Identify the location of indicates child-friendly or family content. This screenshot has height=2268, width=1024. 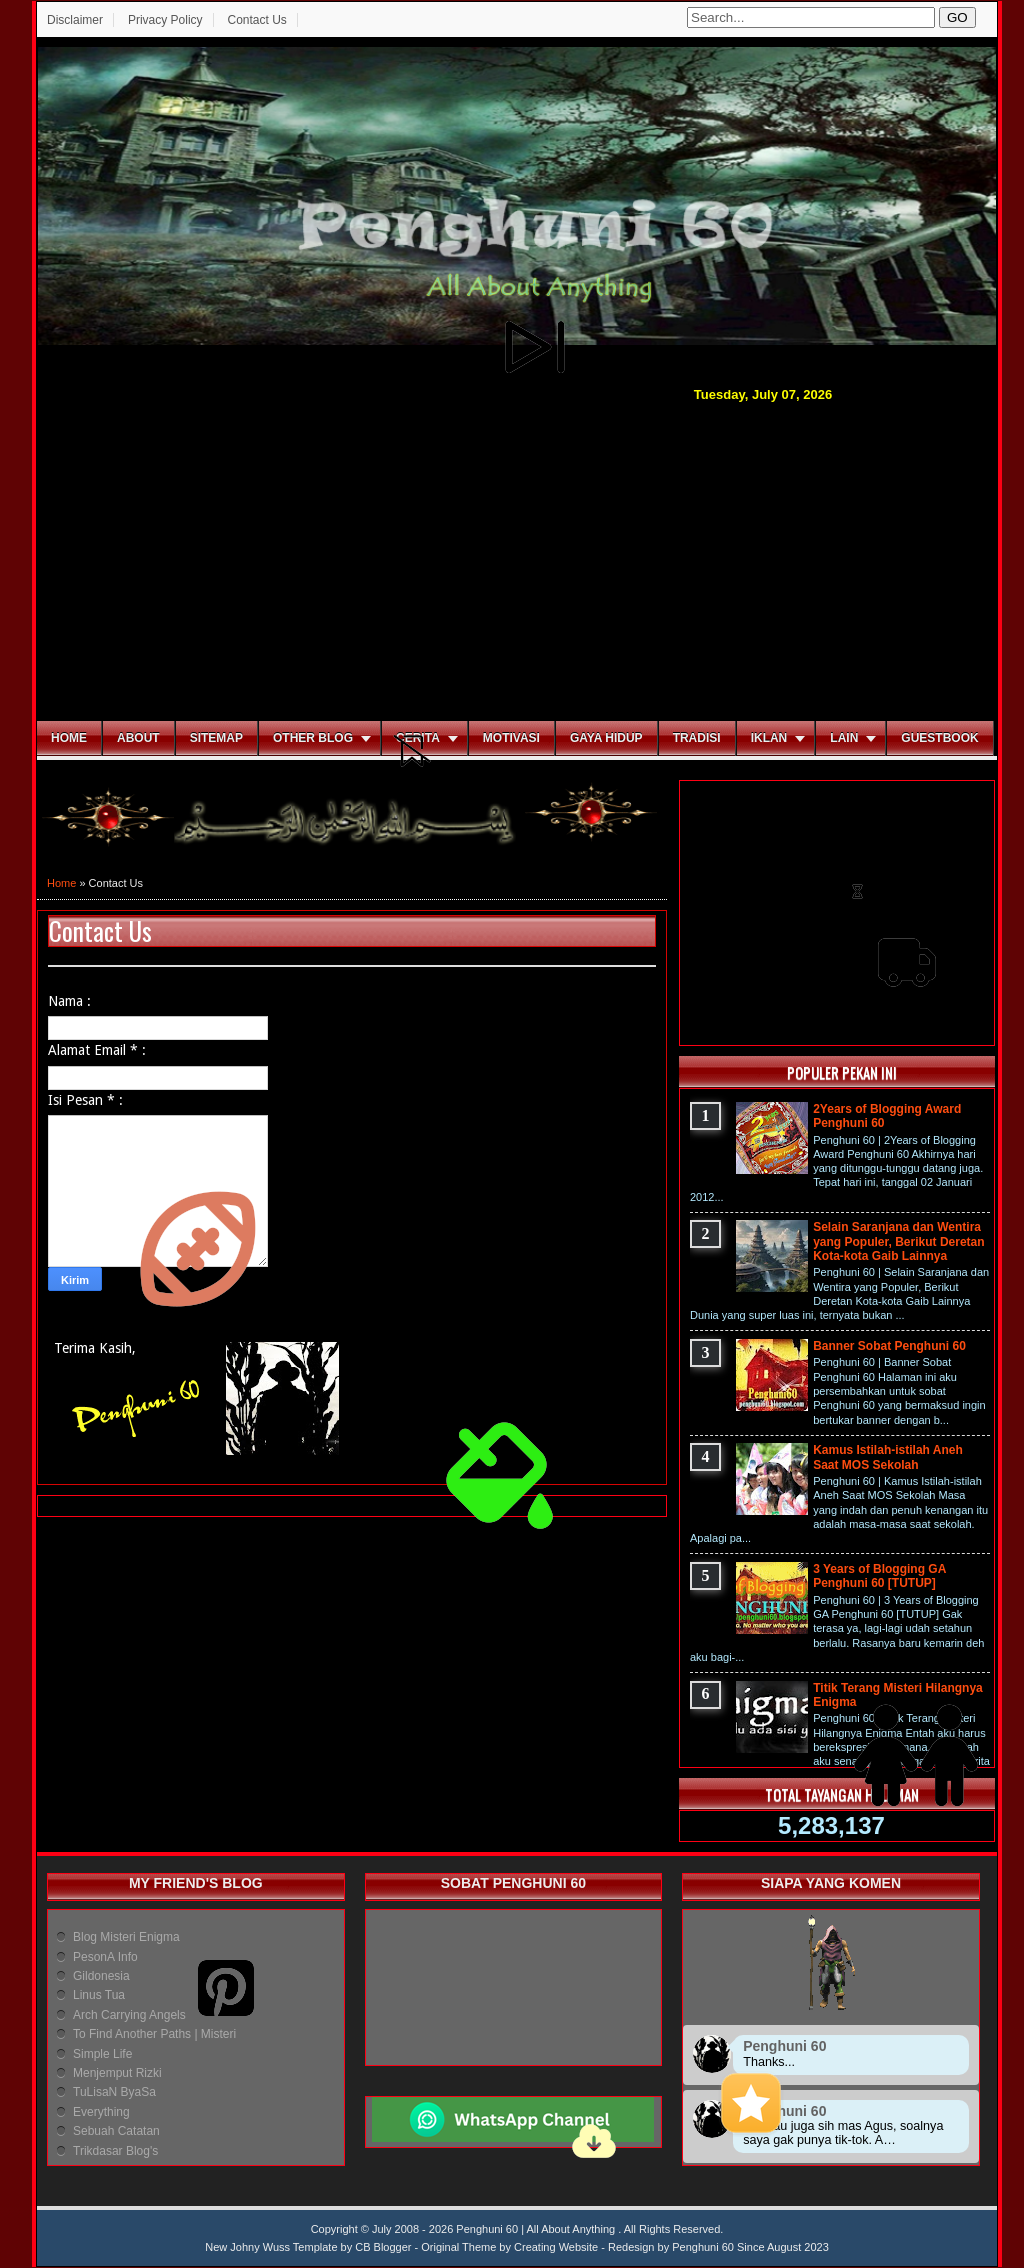
(917, 1755).